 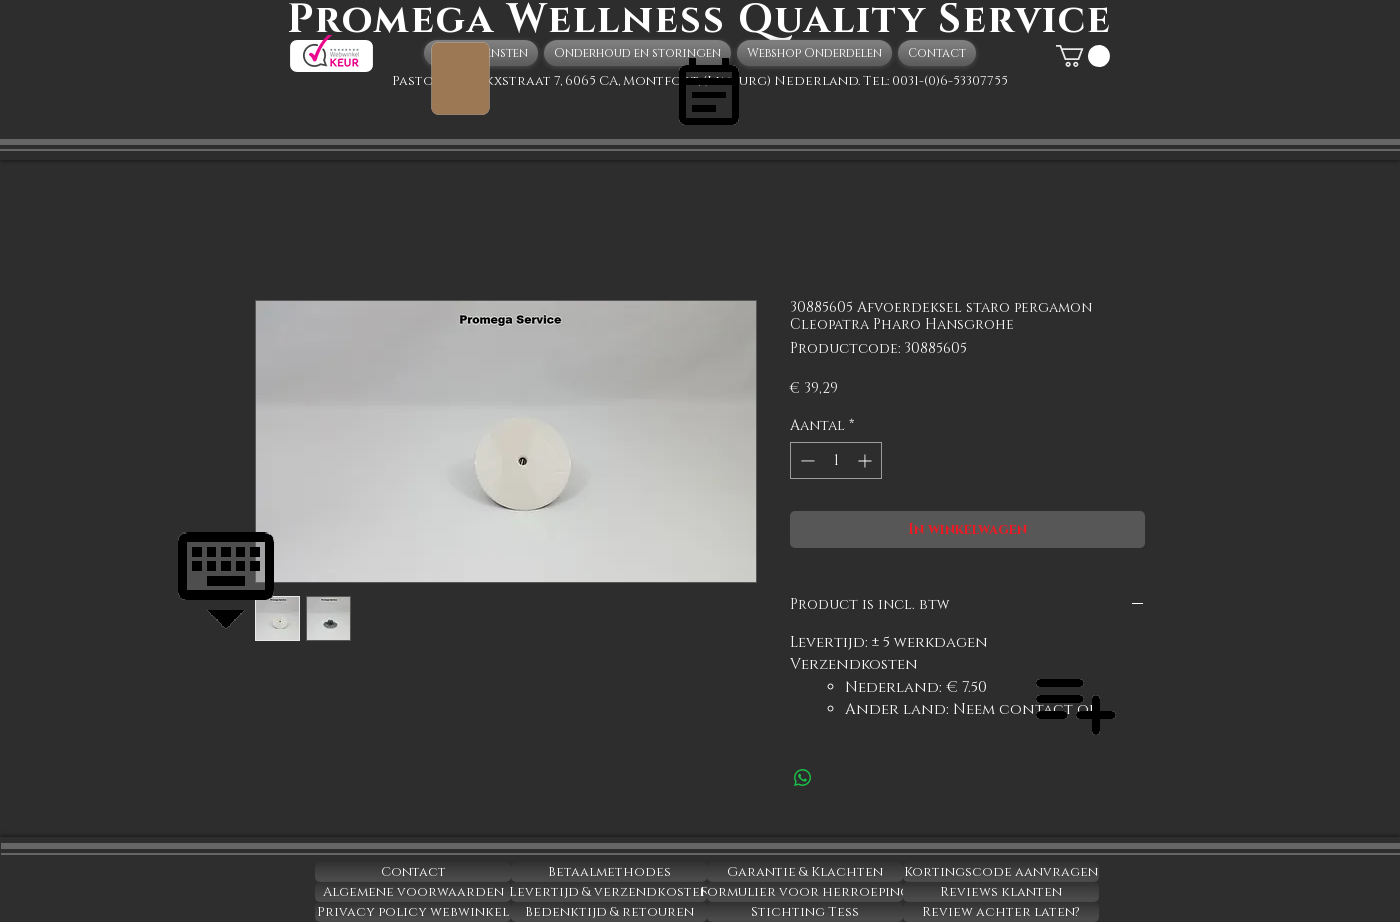 I want to click on add to playlist, so click(x=1076, y=703).